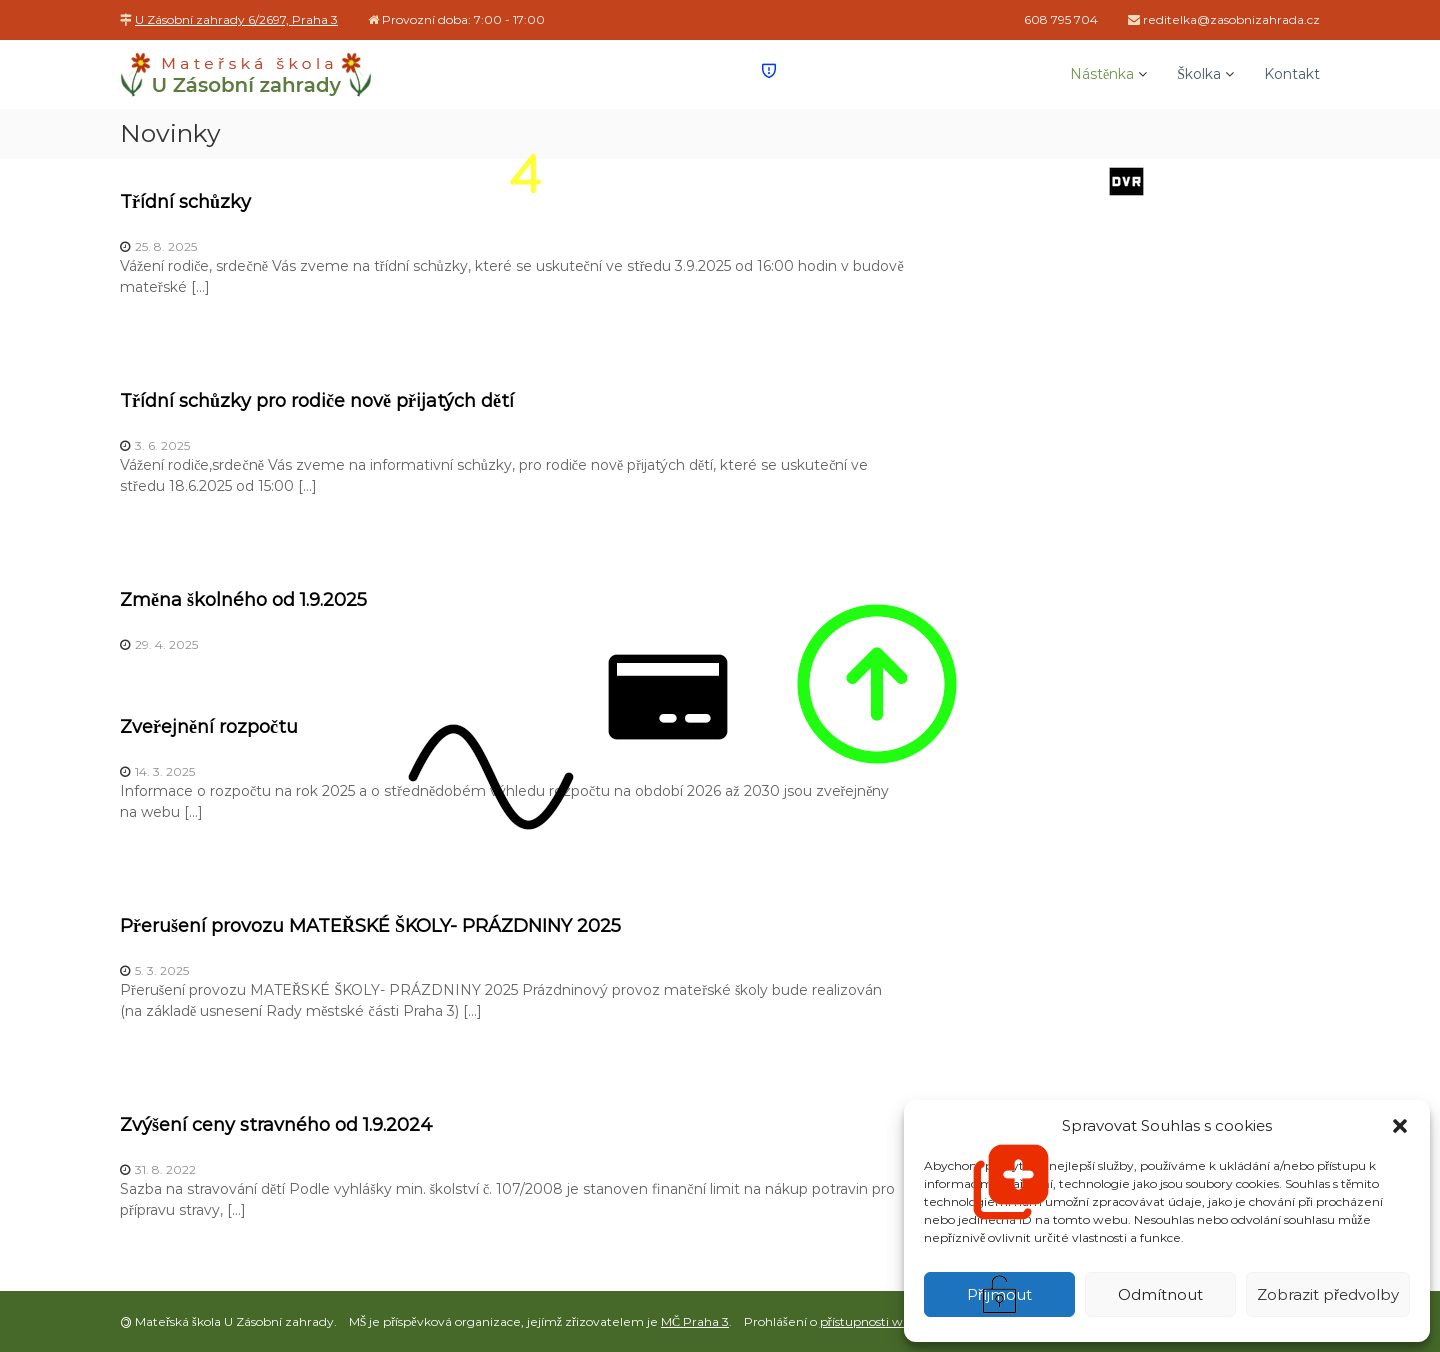 The height and width of the screenshot is (1352, 1440). Describe the element at coordinates (1126, 181) in the screenshot. I see `access DVR recordings` at that location.